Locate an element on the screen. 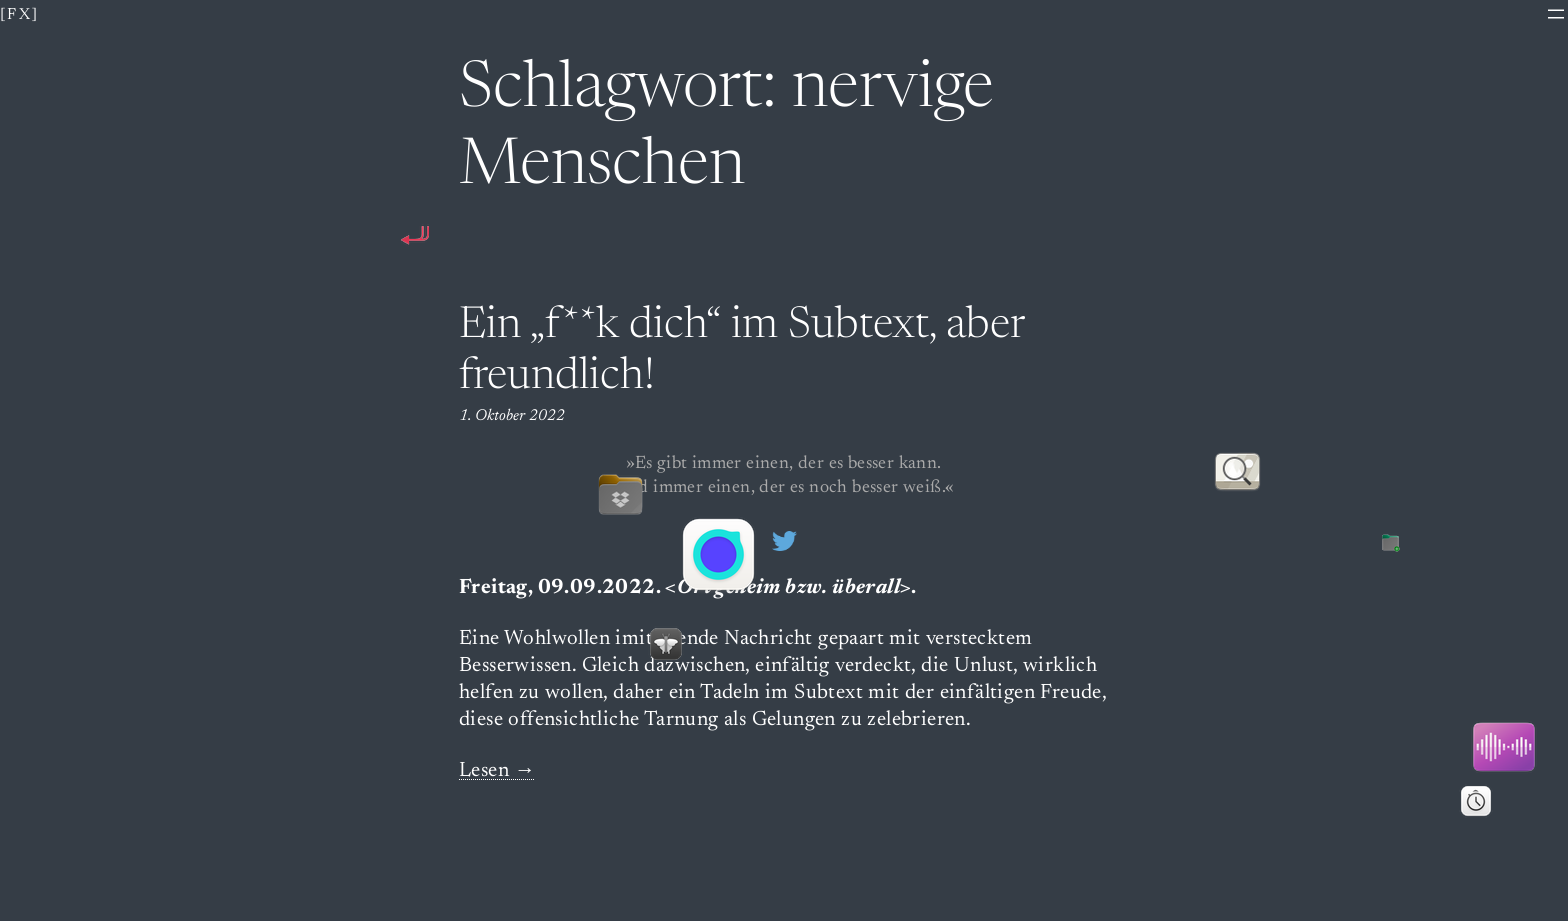  open the sound recorder app is located at coordinates (1504, 747).